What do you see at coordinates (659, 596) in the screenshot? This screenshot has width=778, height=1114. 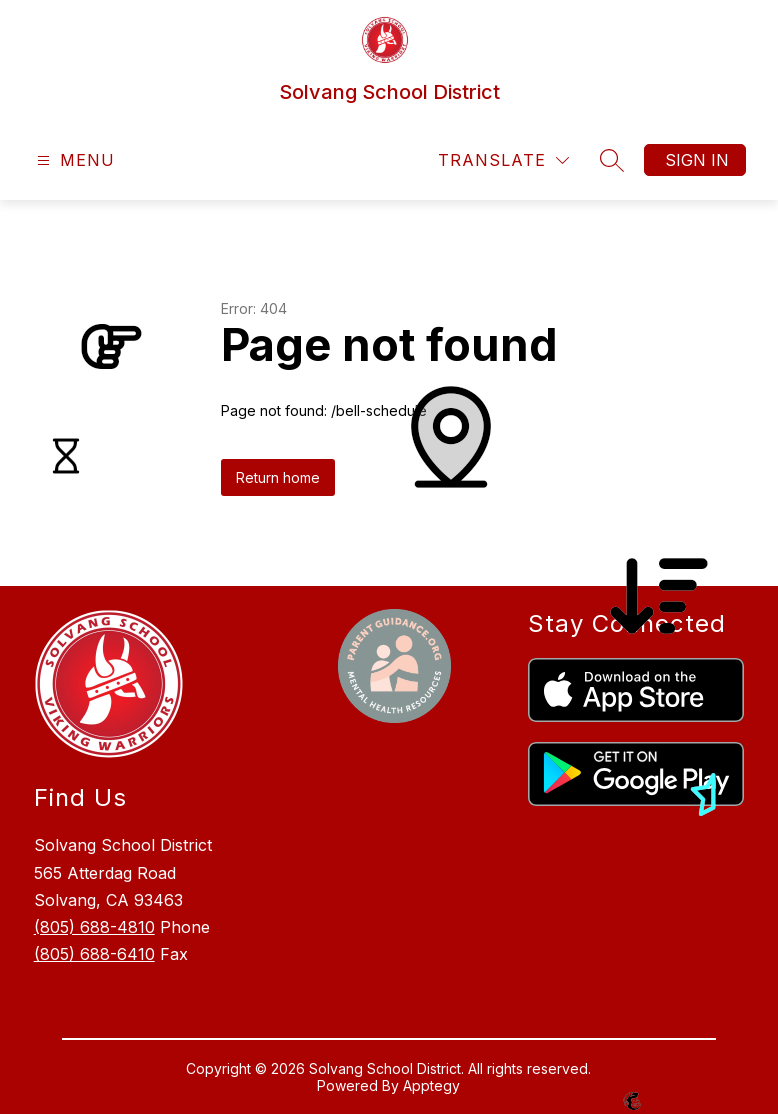 I see `sort items from largest to smallest` at bounding box center [659, 596].